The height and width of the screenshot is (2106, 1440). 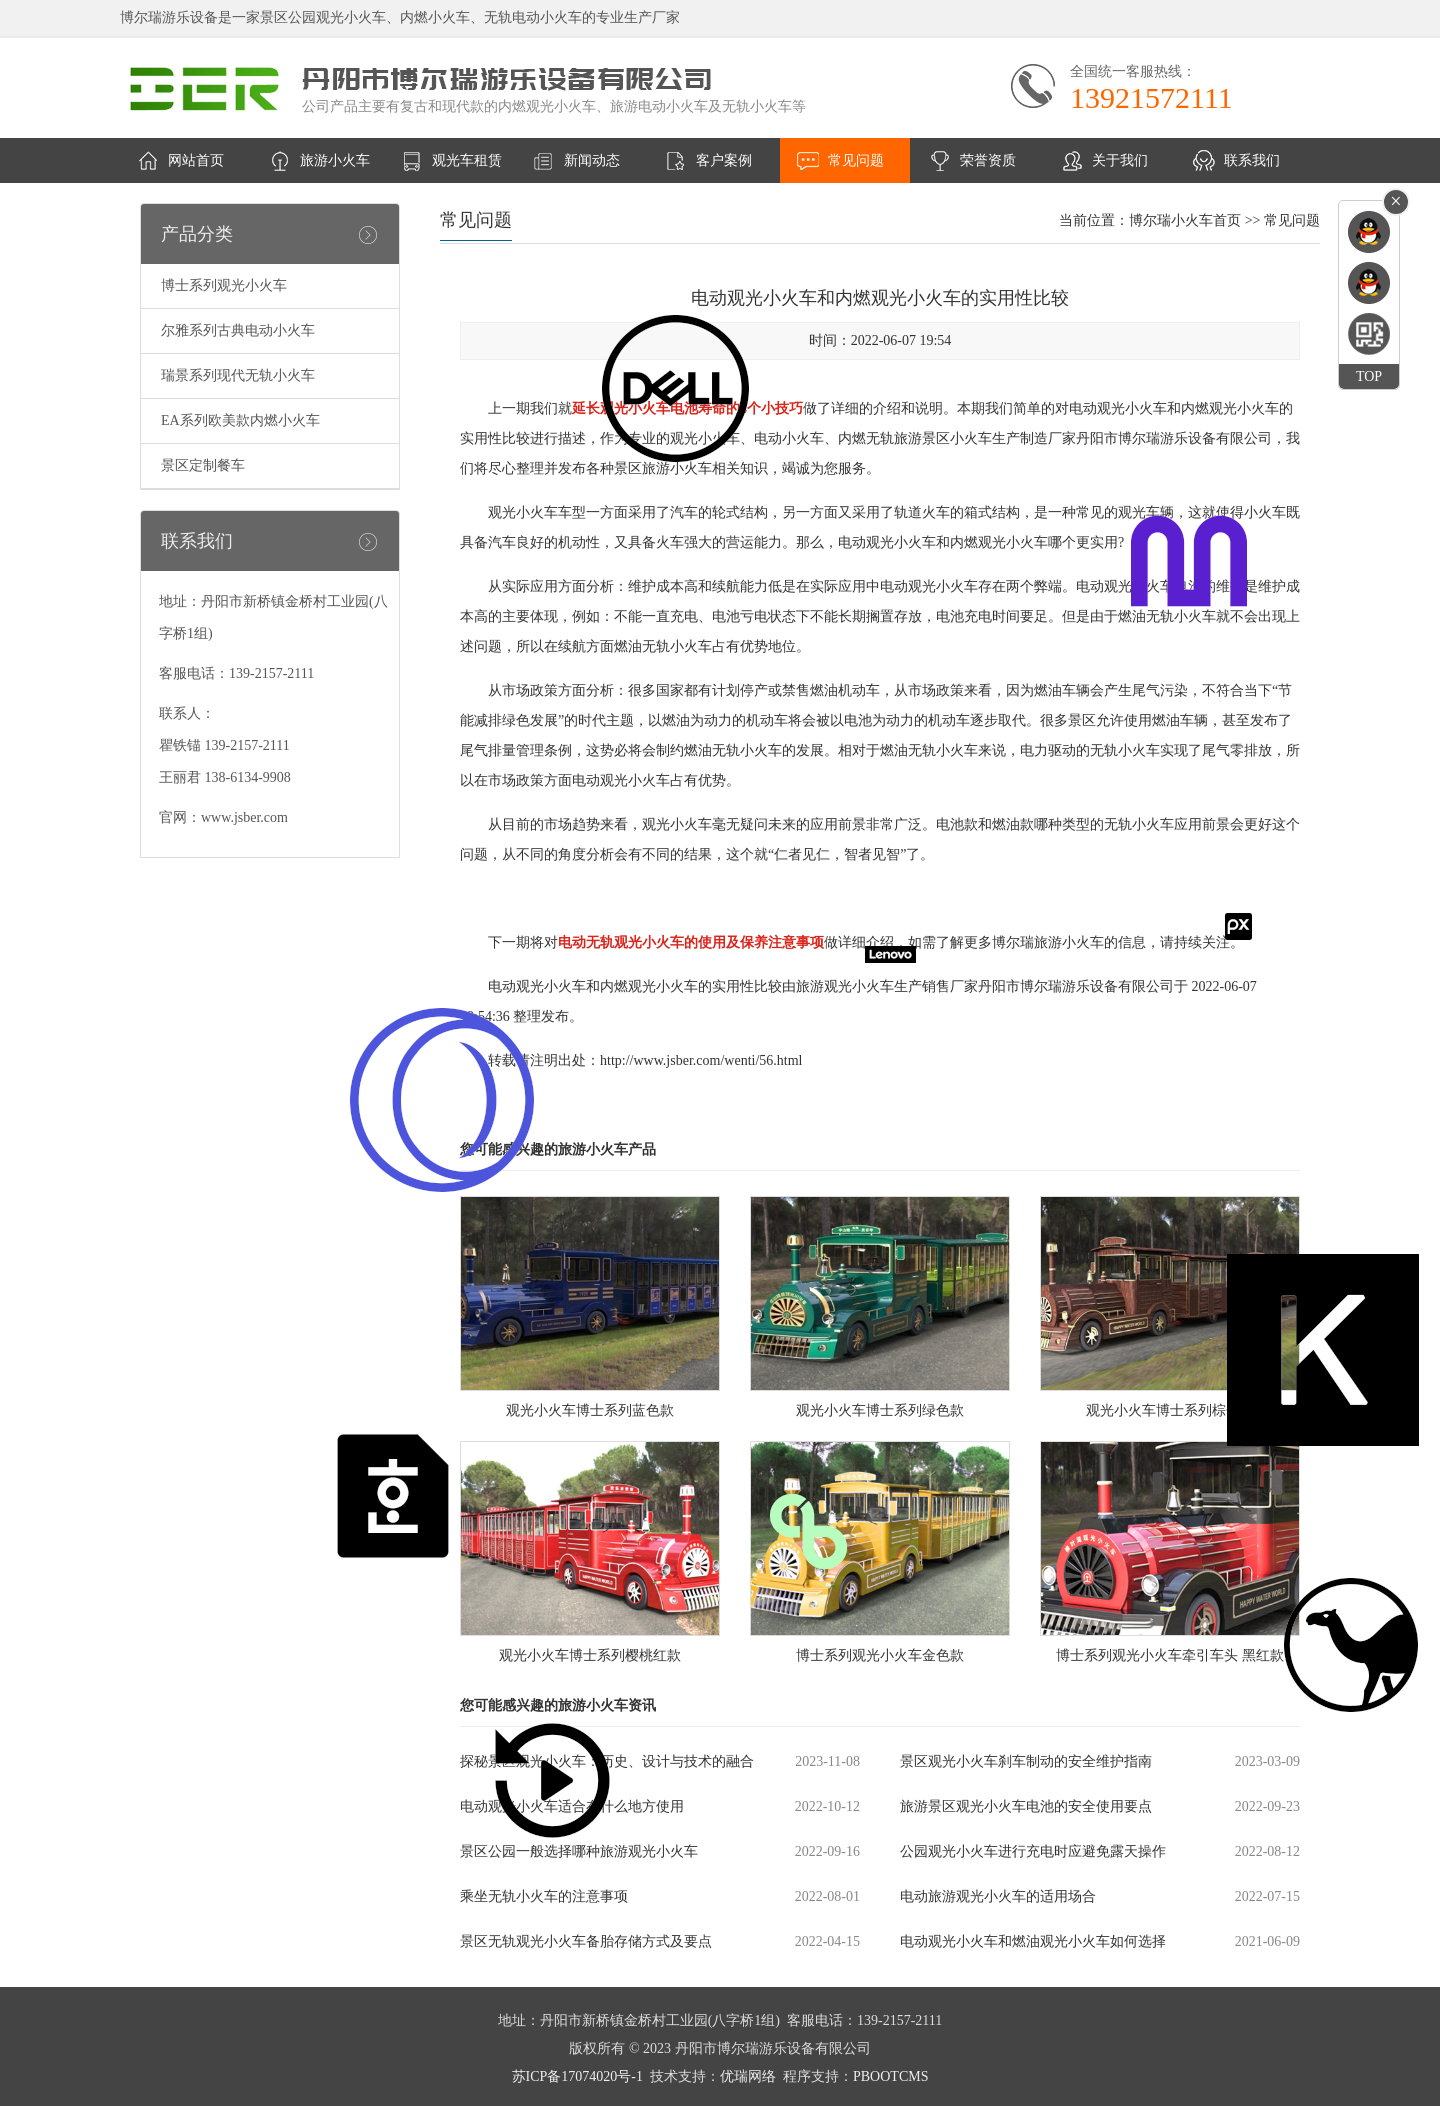 I want to click on dell brand or product identifier, so click(x=675, y=388).